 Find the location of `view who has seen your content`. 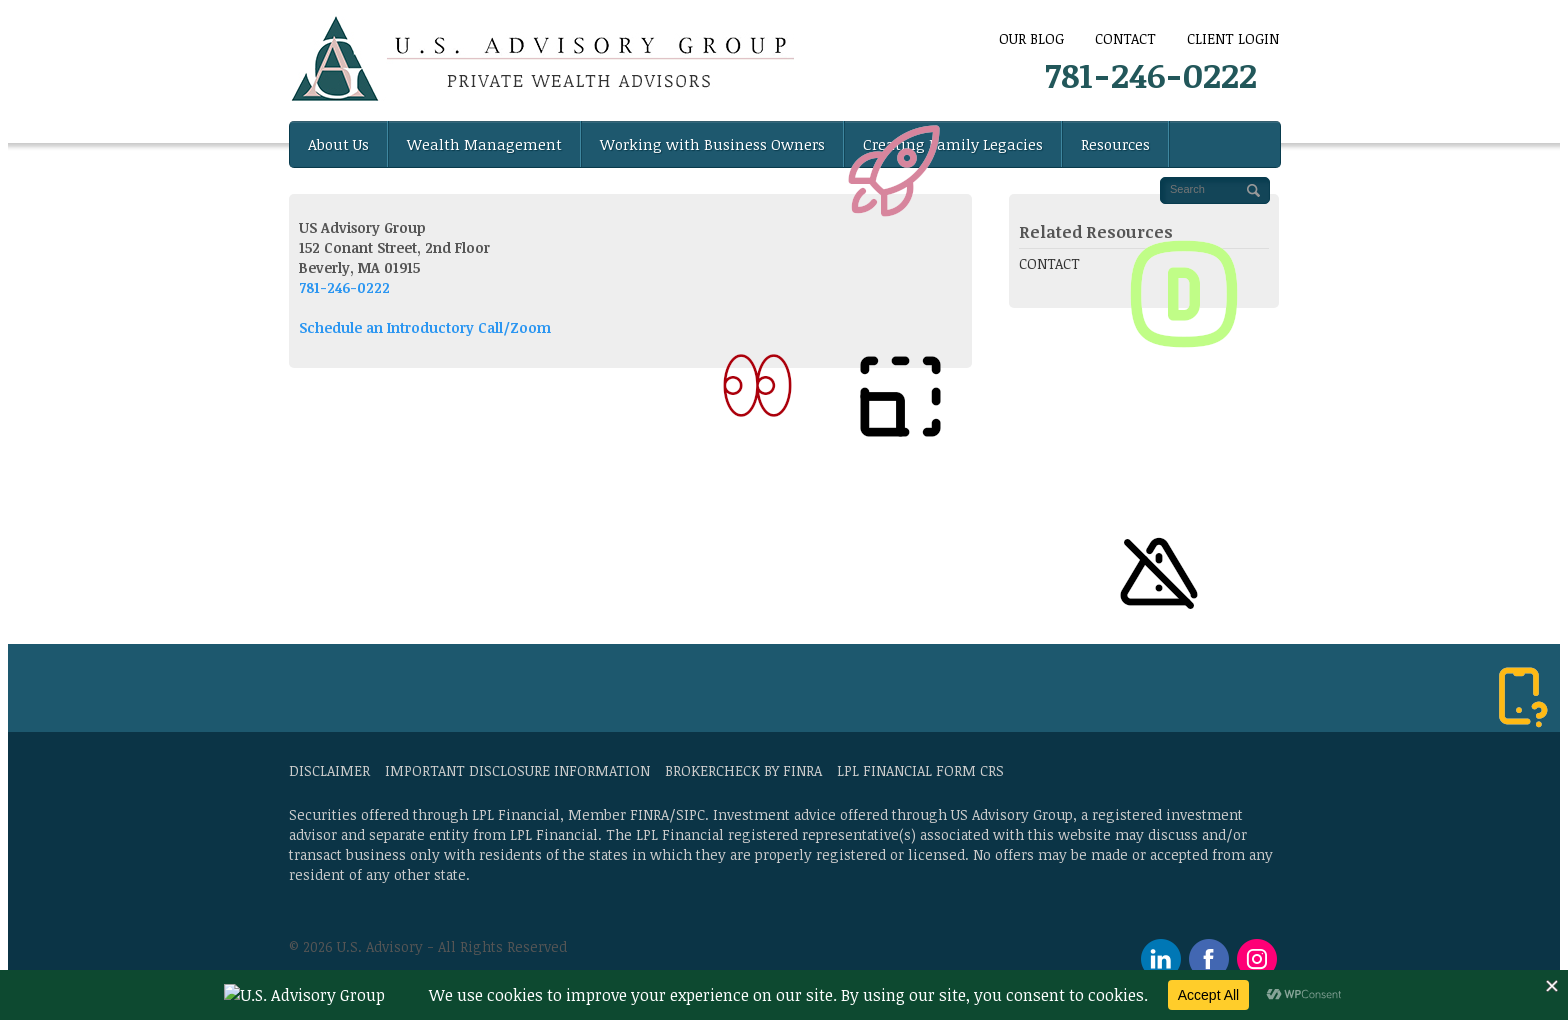

view who has seen your content is located at coordinates (757, 385).